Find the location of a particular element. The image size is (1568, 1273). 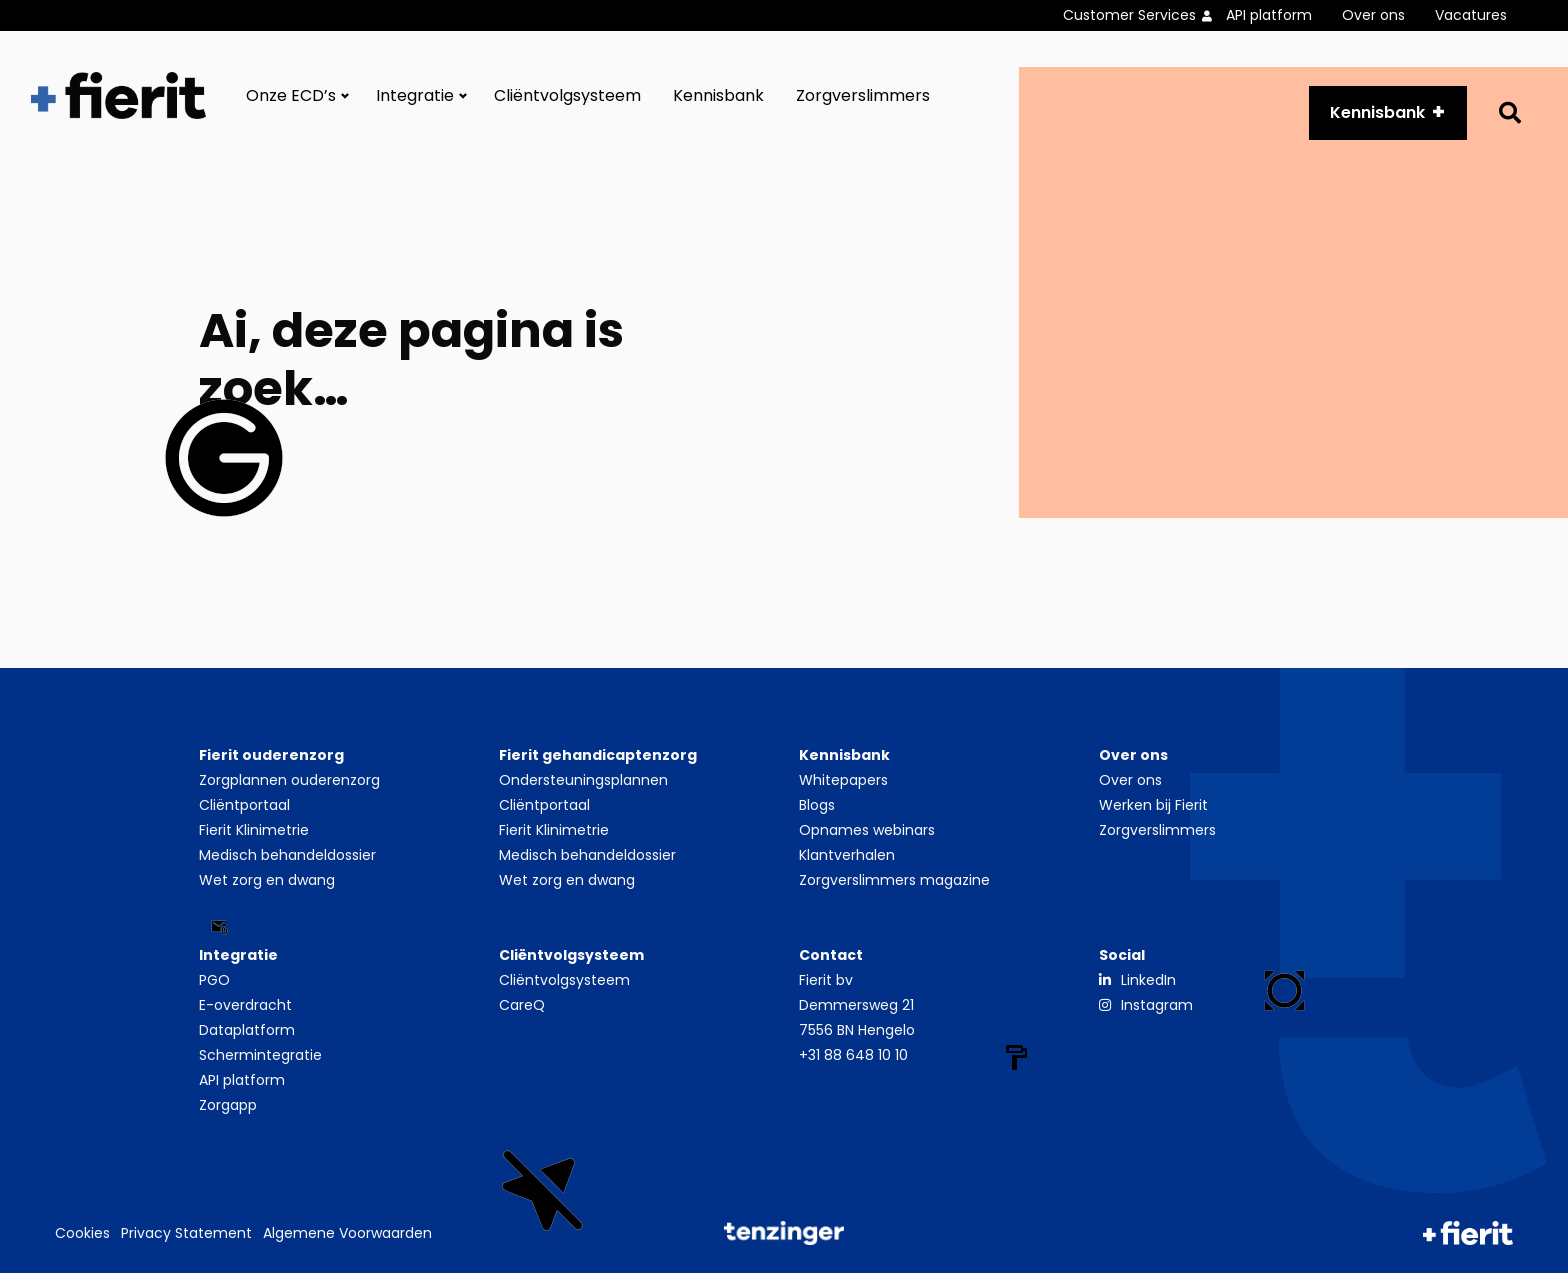

location sharing is currently disabled is located at coordinates (540, 1193).